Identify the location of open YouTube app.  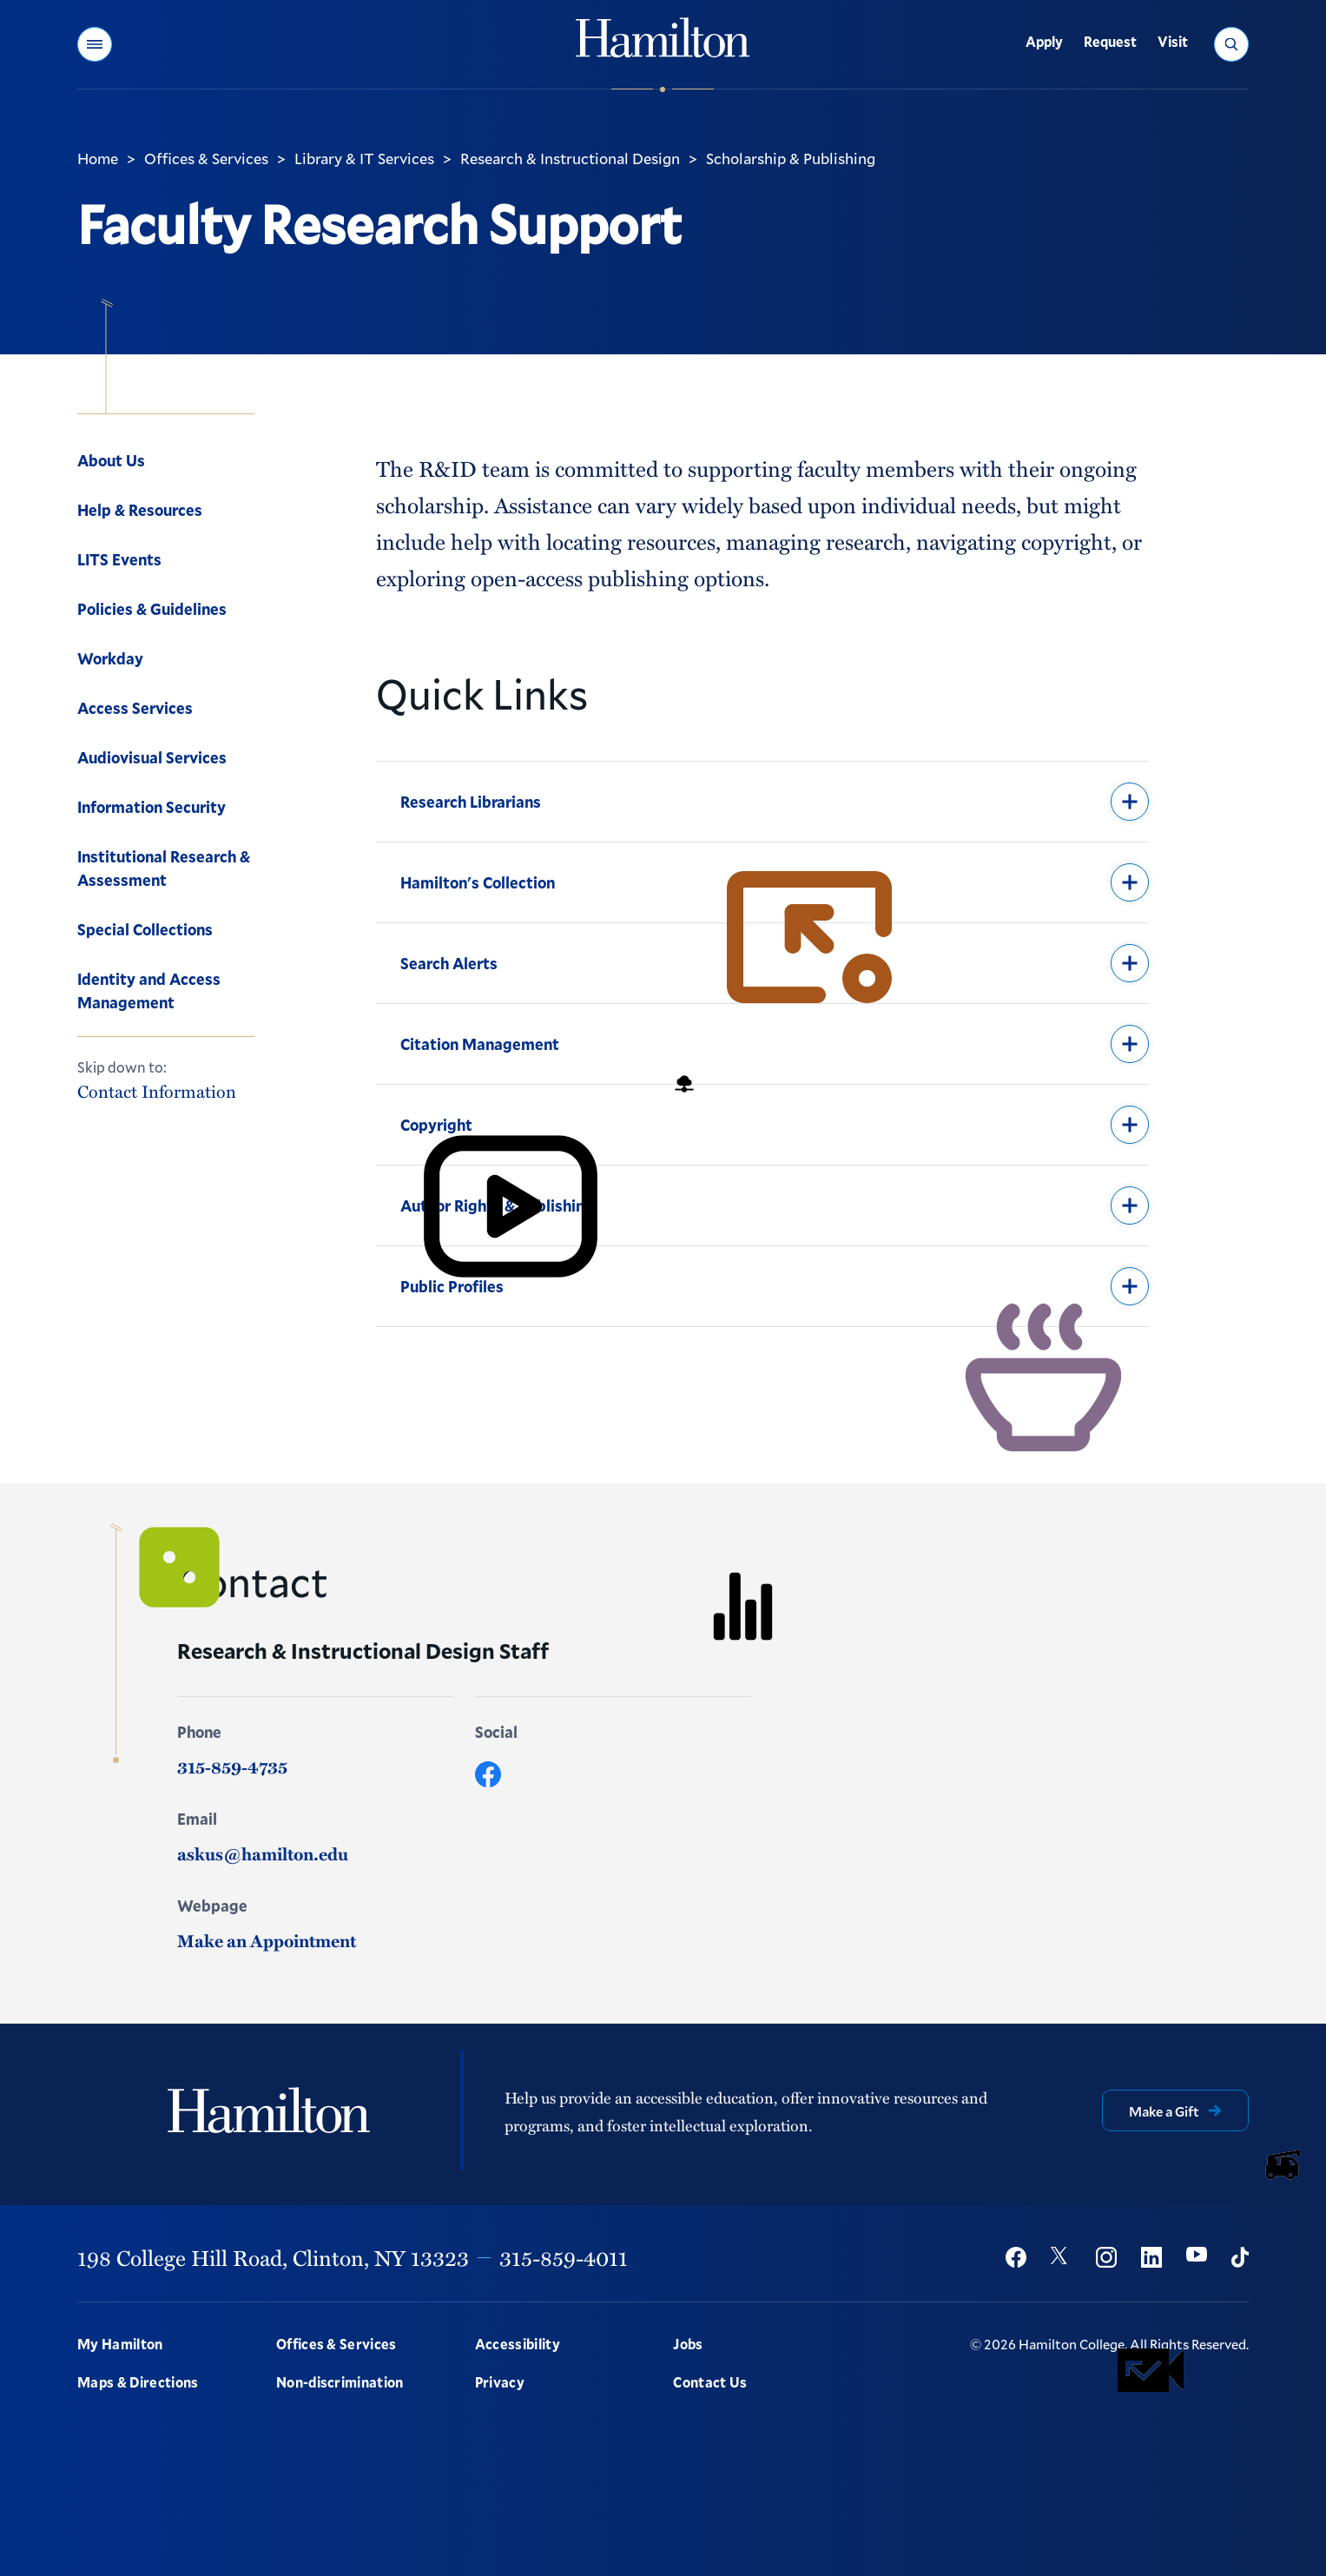
(511, 1206).